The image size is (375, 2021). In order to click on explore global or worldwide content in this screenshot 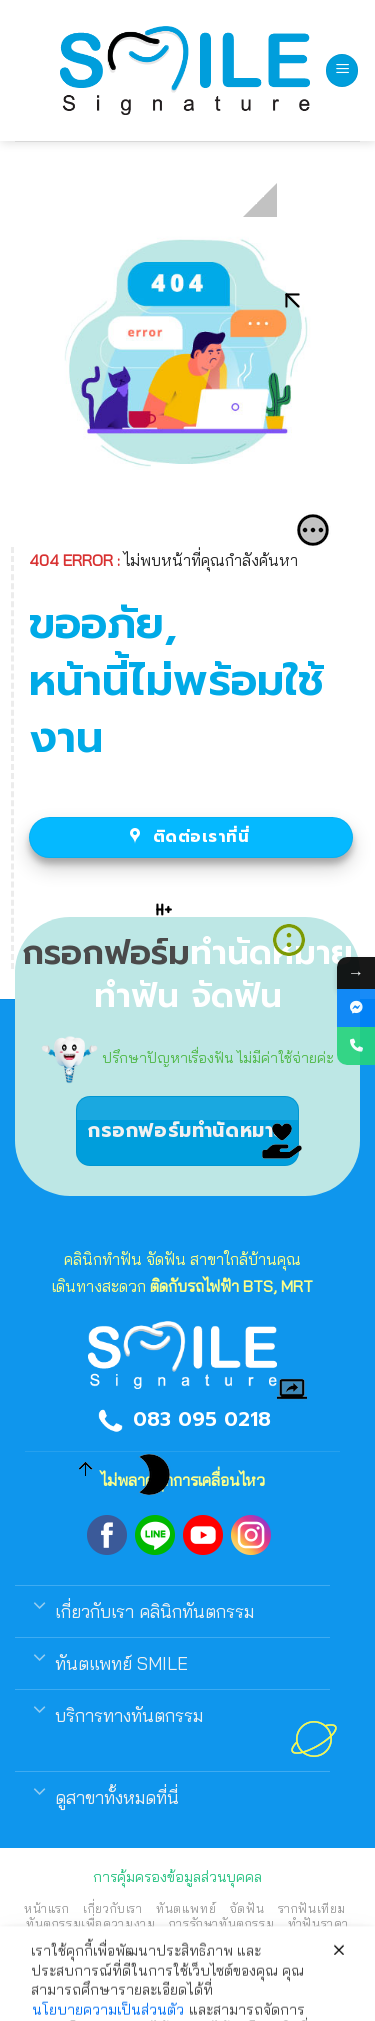, I will do `click(314, 1739)`.